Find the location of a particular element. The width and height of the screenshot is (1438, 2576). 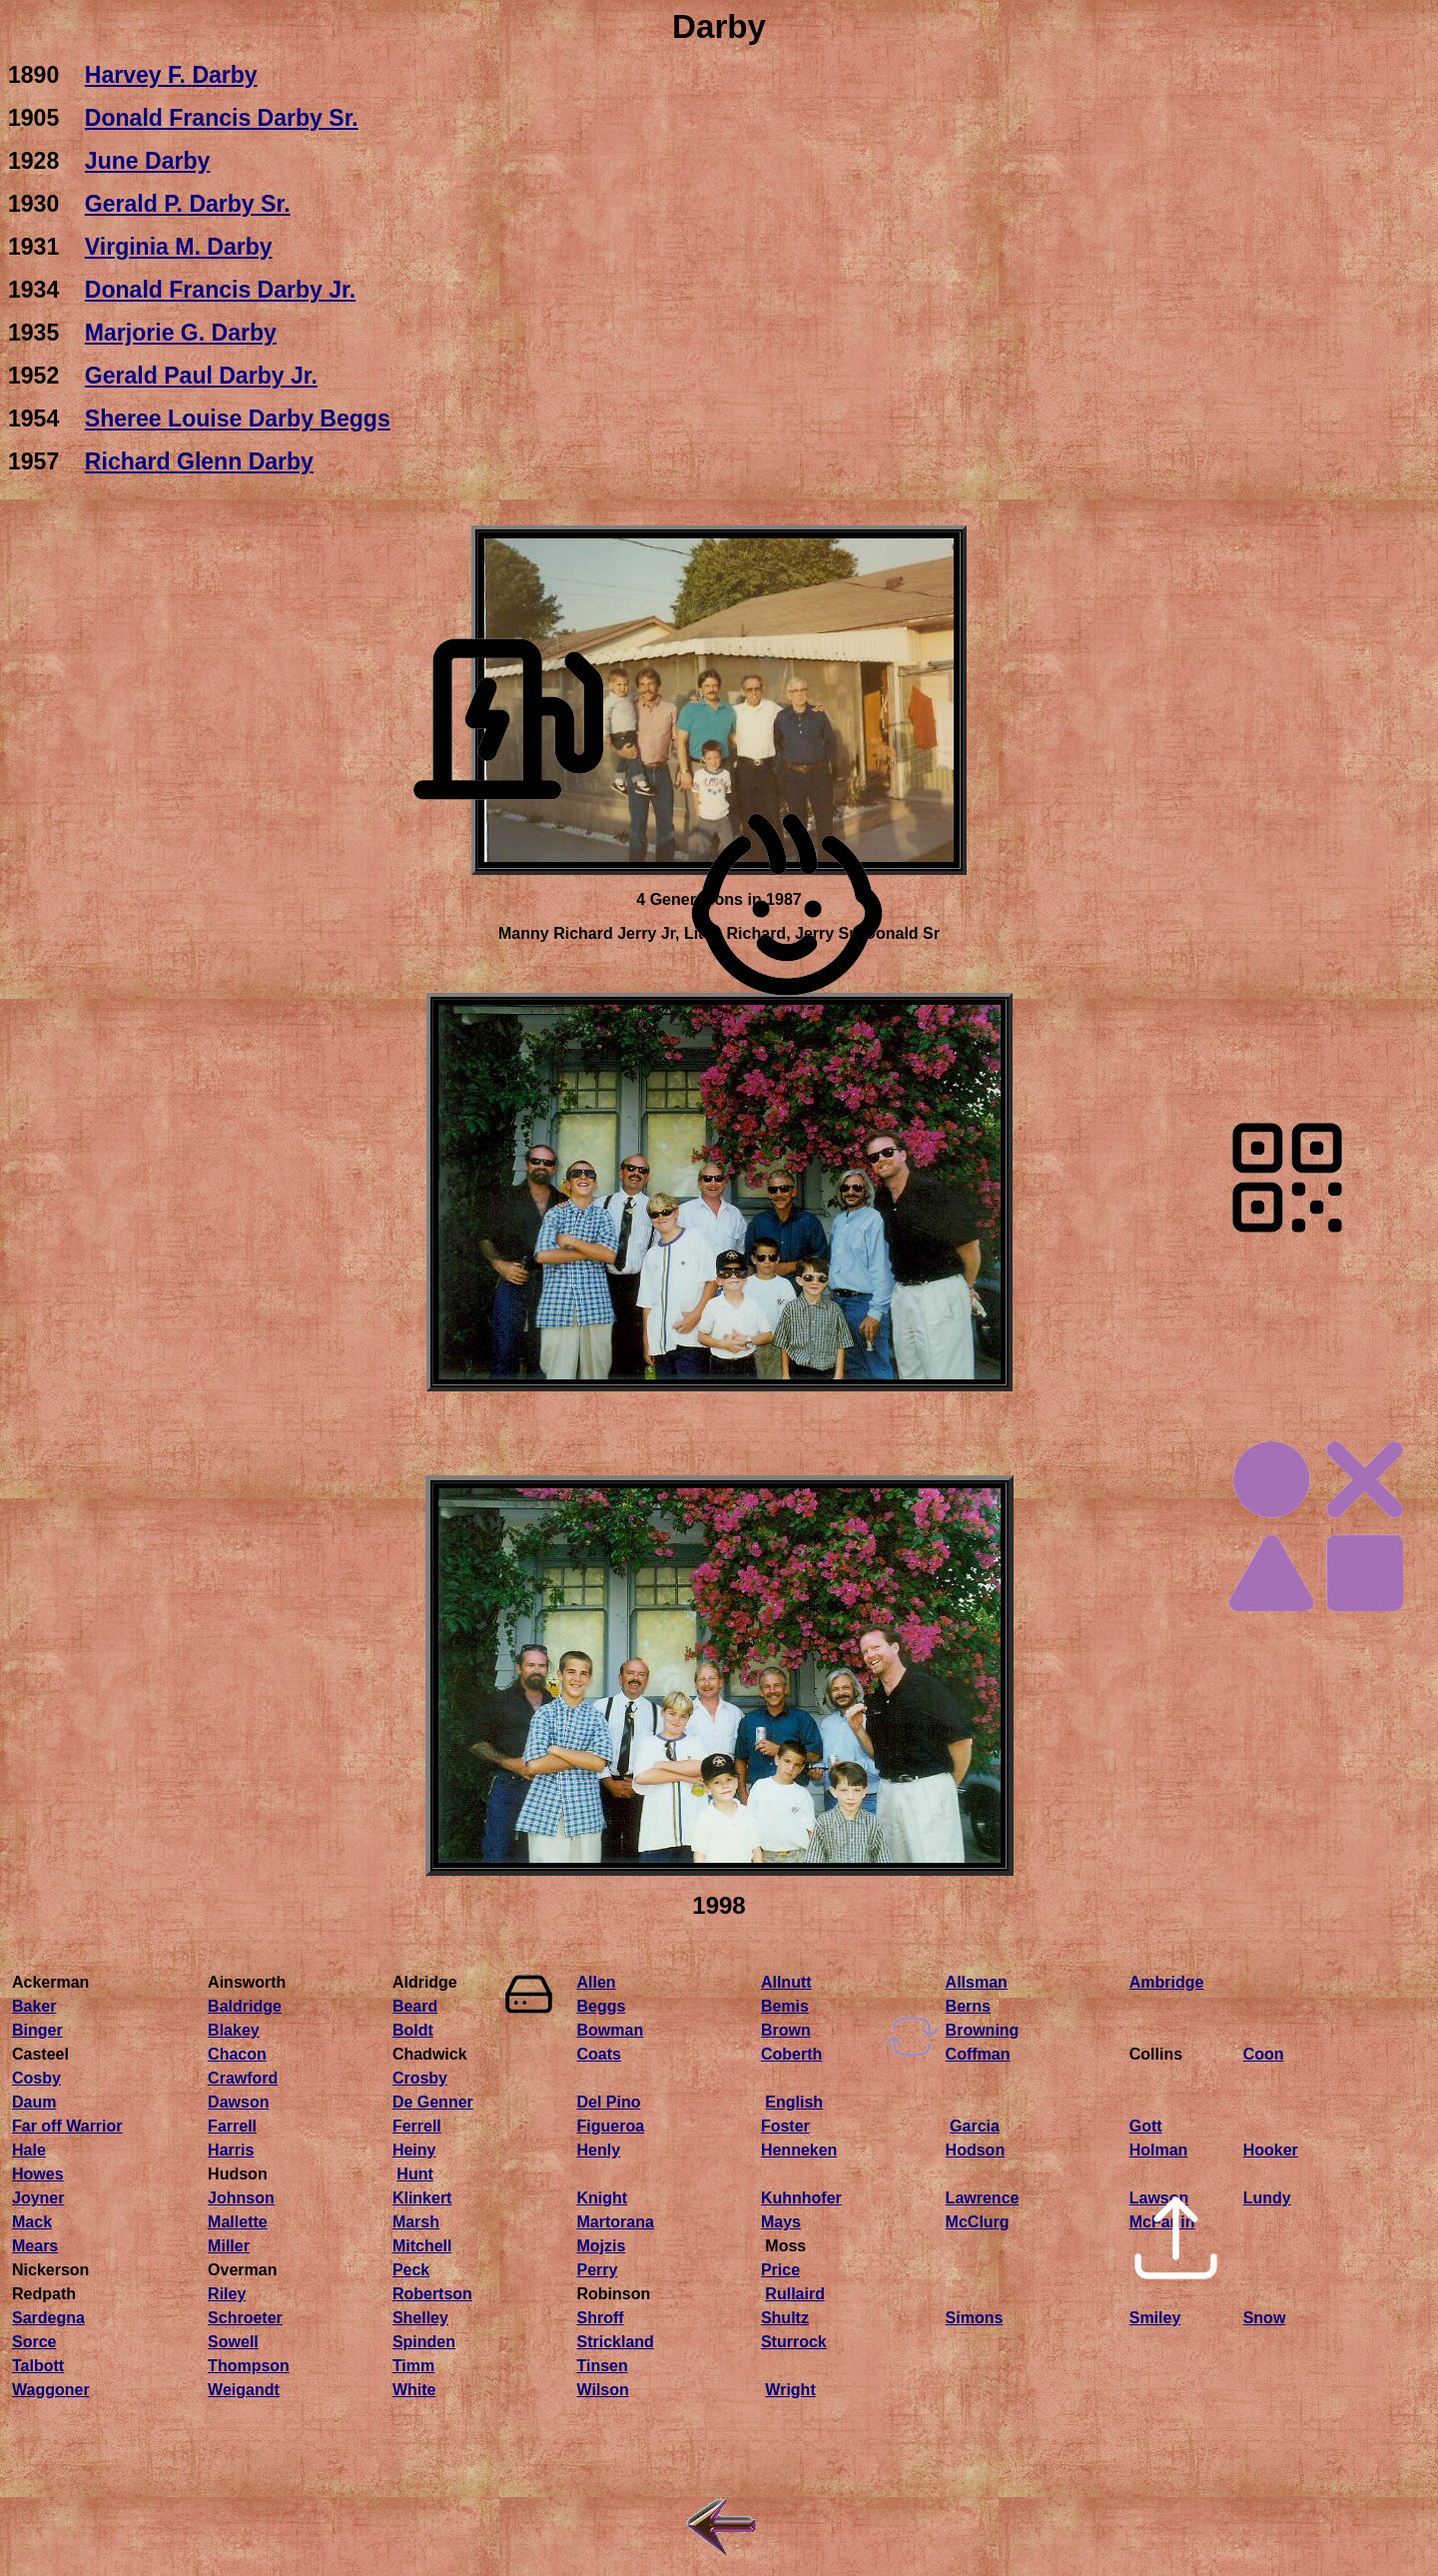

refresh or reload content is located at coordinates (912, 2037).